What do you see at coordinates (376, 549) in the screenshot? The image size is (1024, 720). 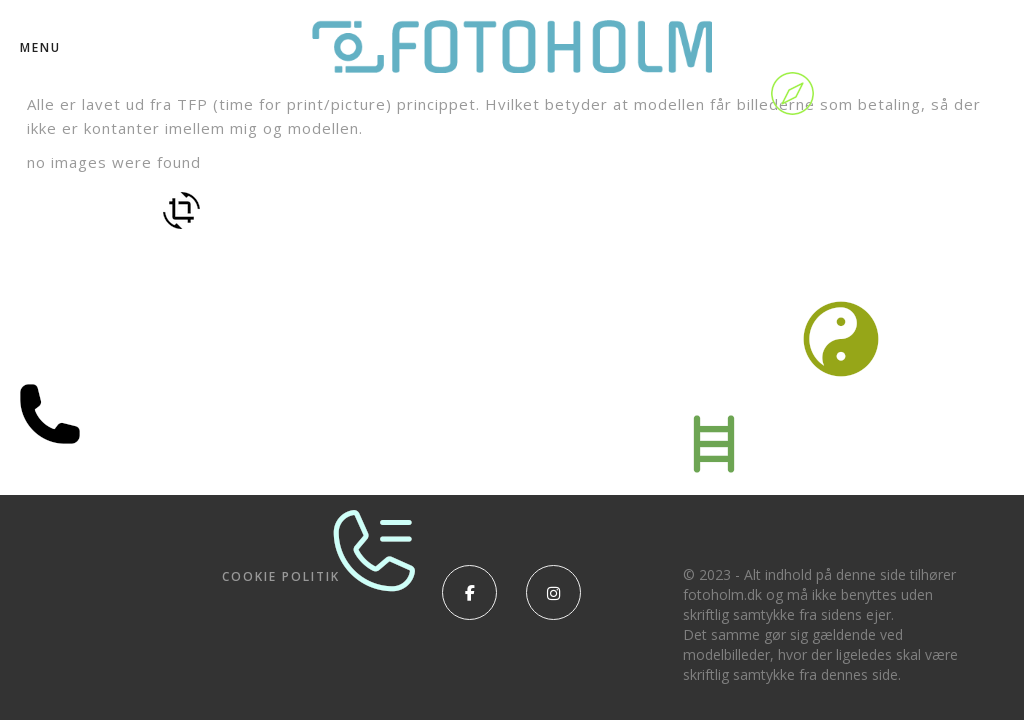 I see `view call log or phone history` at bounding box center [376, 549].